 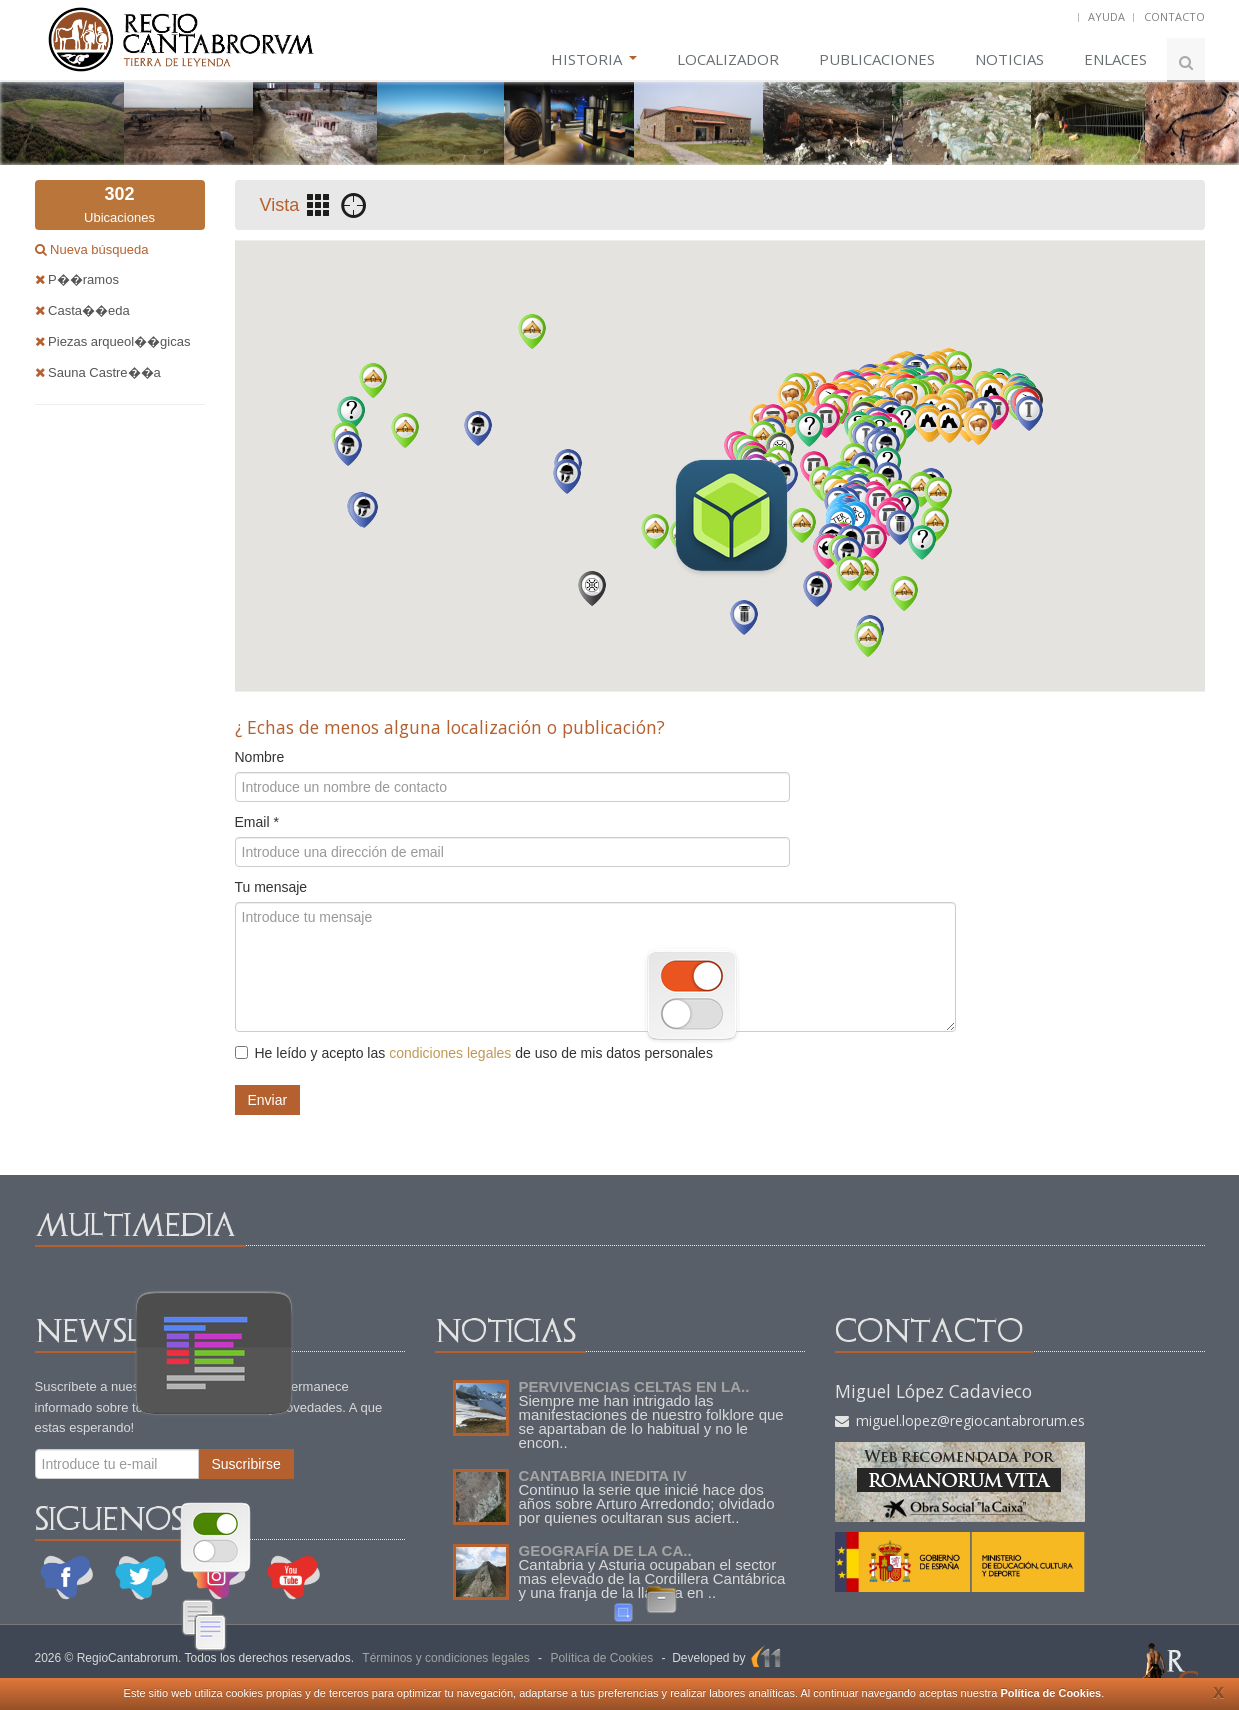 I want to click on open the file manager application, so click(x=661, y=1599).